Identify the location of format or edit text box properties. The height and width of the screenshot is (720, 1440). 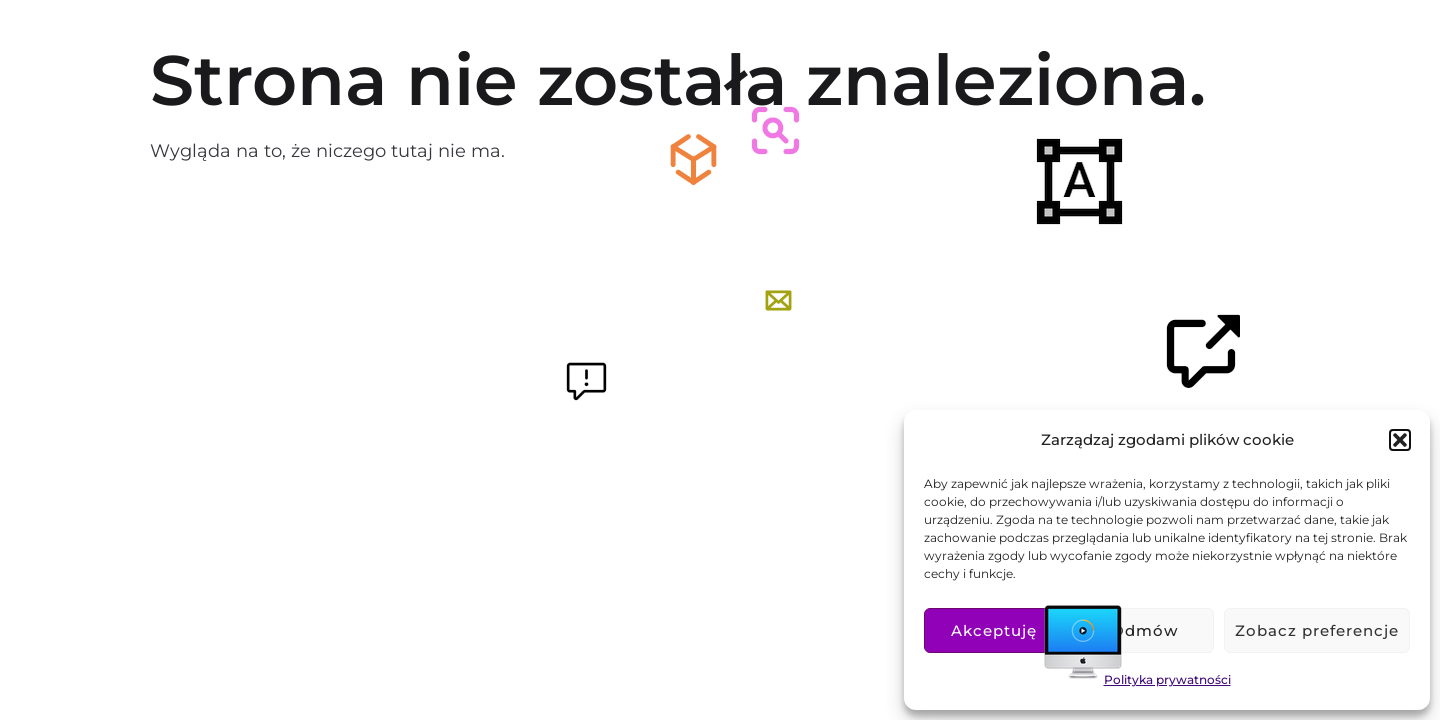
(1079, 181).